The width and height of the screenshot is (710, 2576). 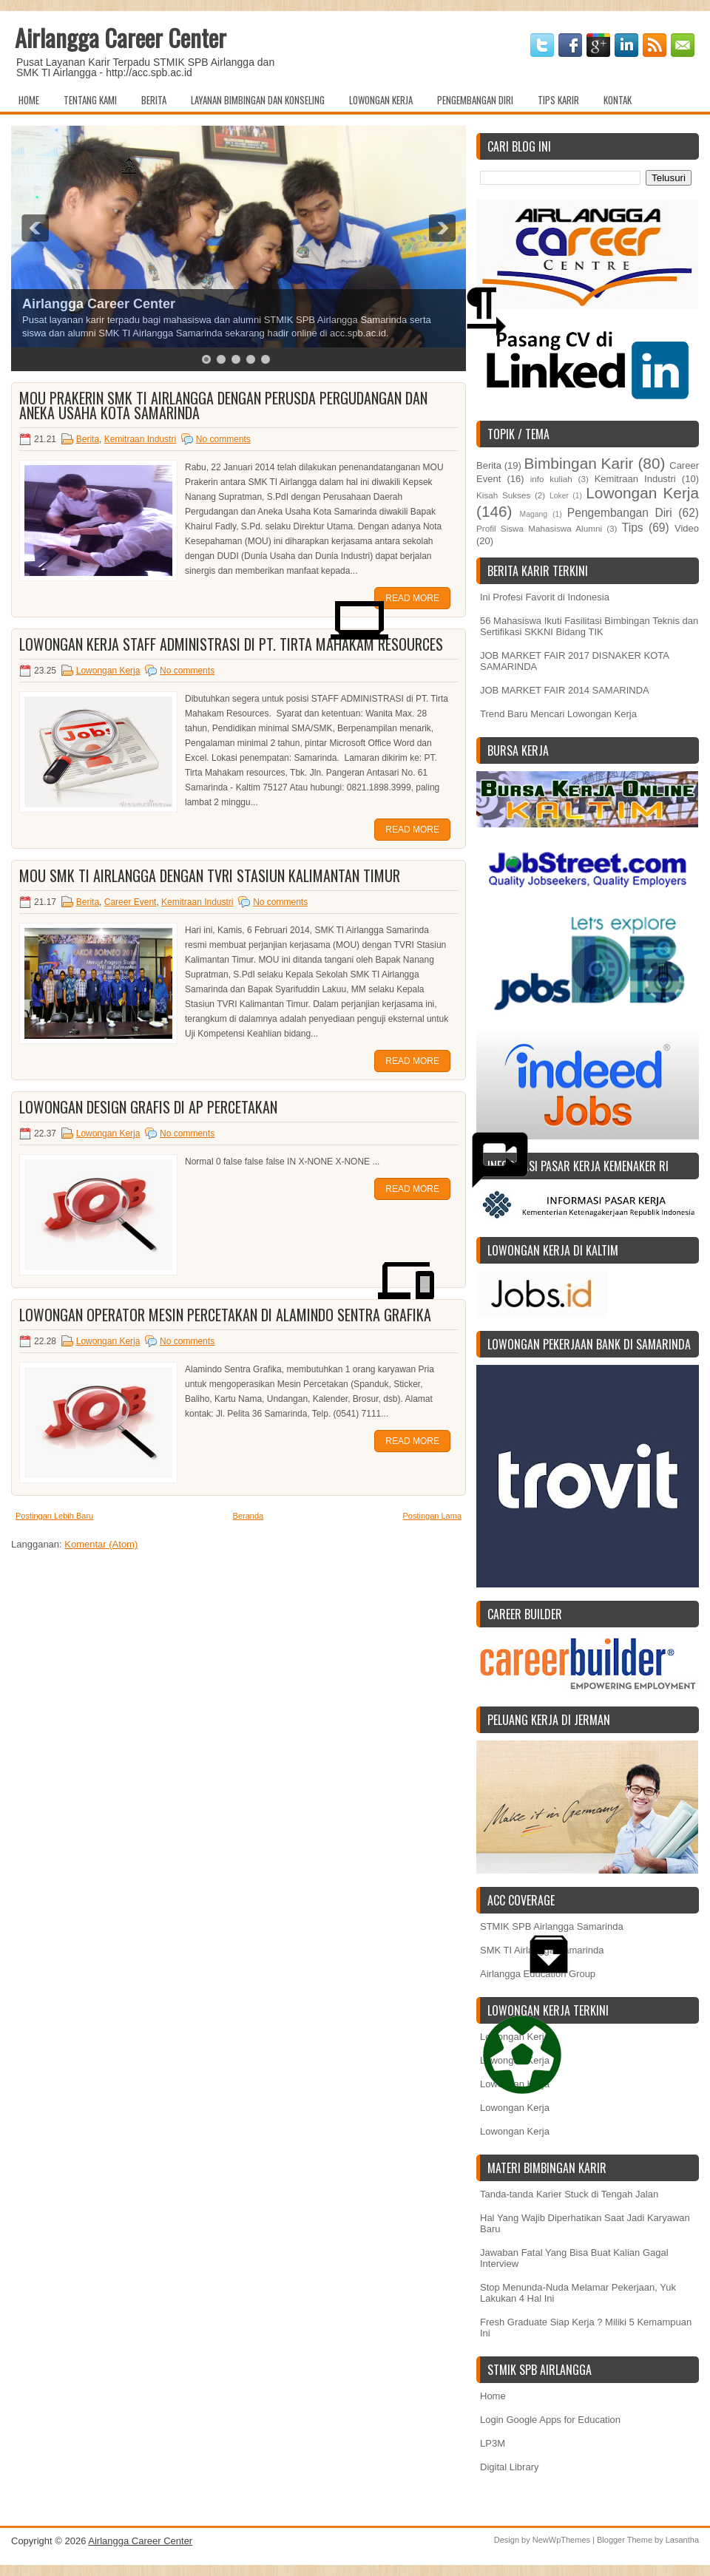 I want to click on archive selected items, so click(x=549, y=1954).